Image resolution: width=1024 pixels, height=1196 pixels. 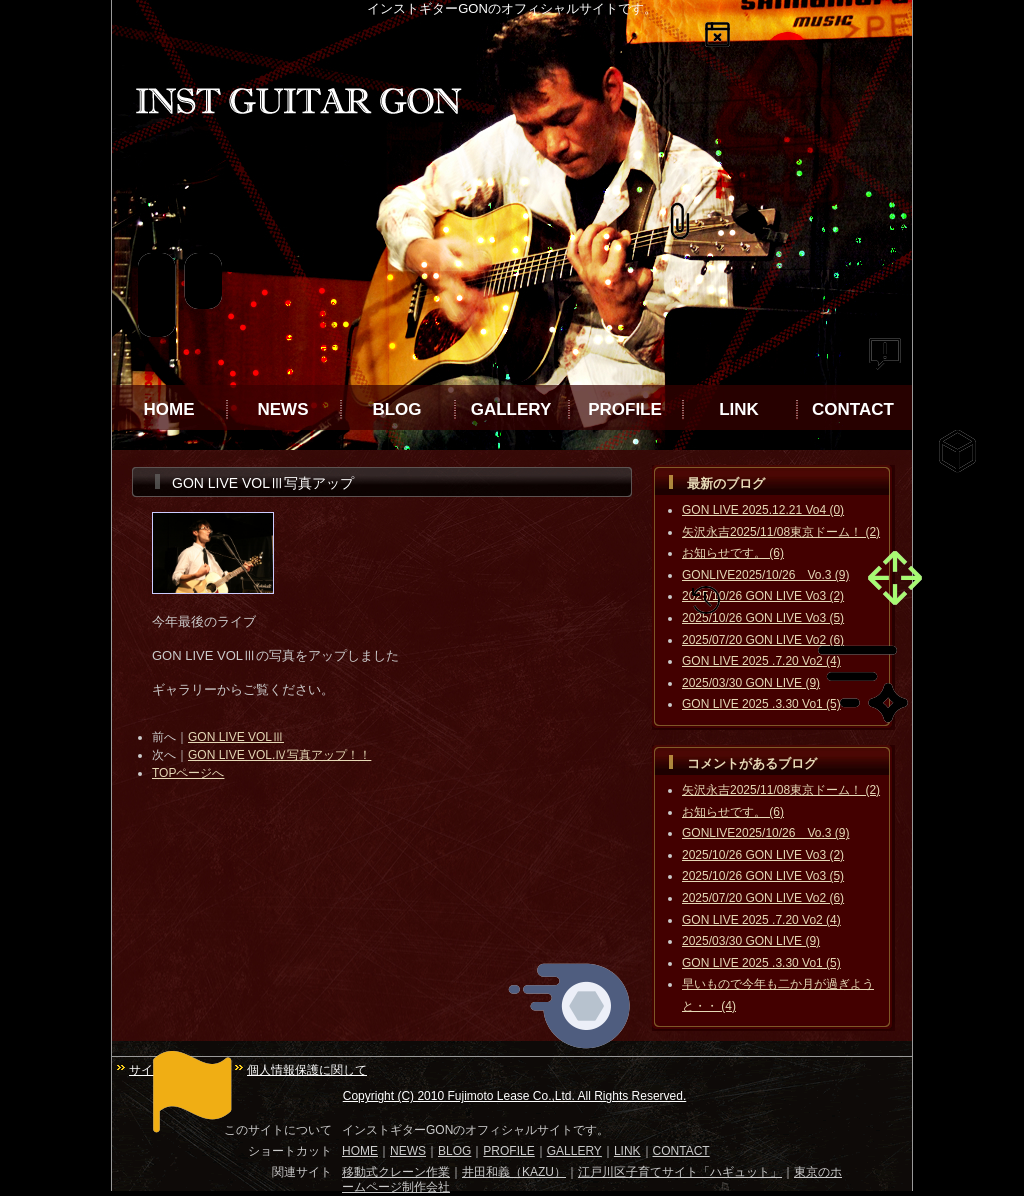 What do you see at coordinates (957, 451) in the screenshot?
I see `indicates a method or function in code` at bounding box center [957, 451].